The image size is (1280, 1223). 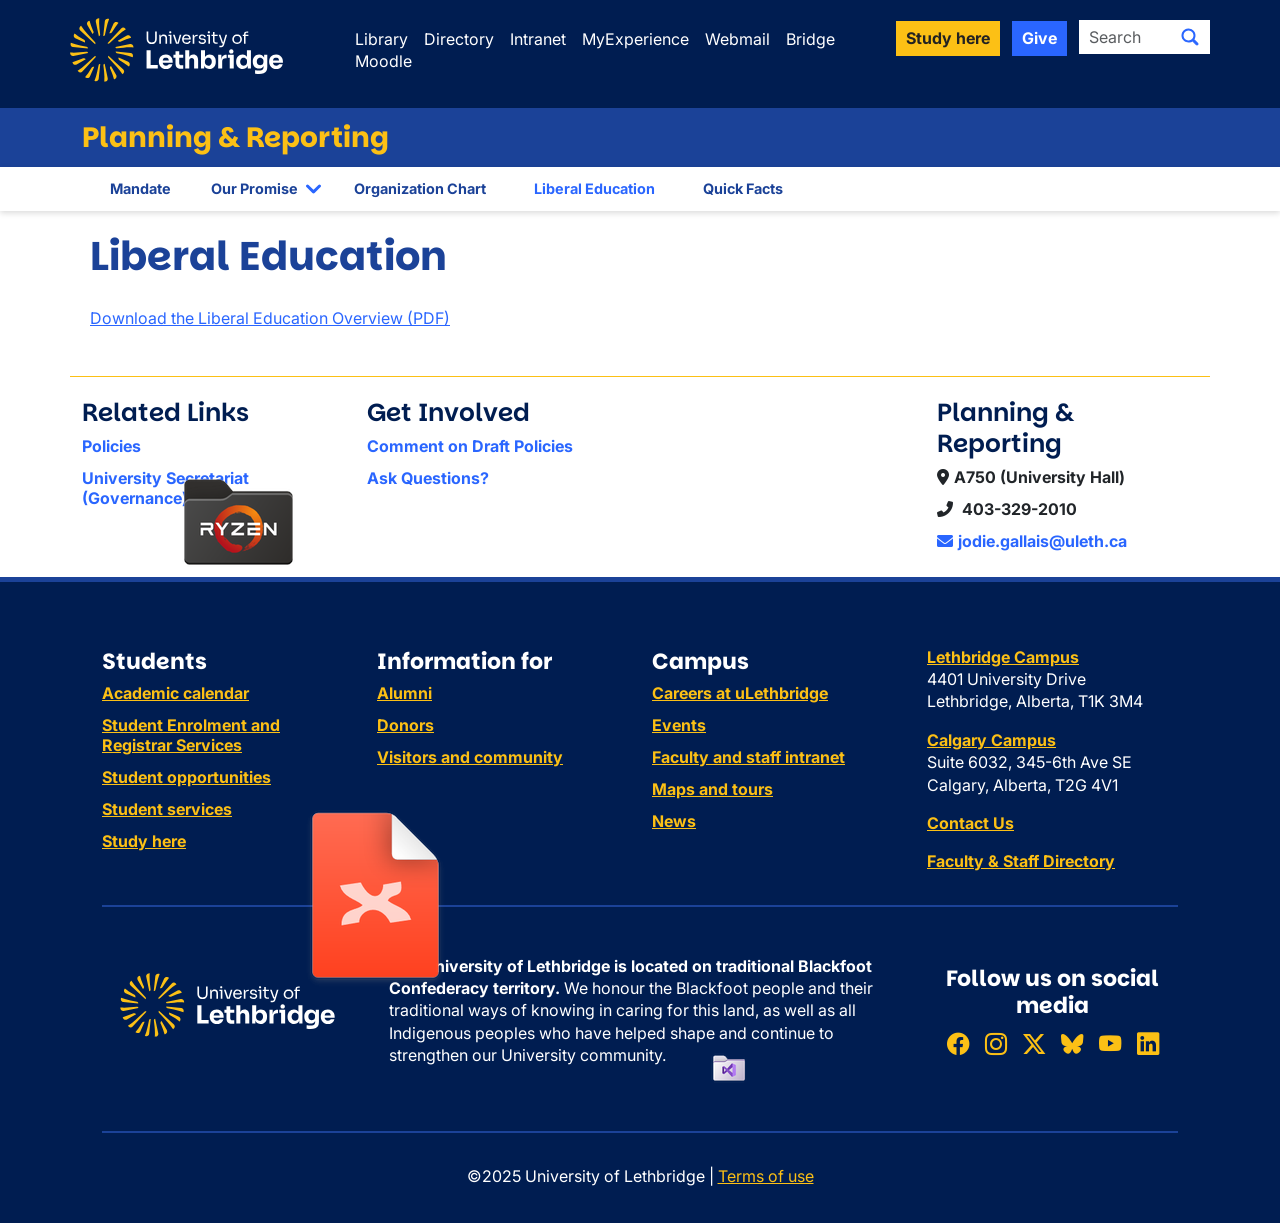 I want to click on open an xmind mind mapping file, so click(x=375, y=898).